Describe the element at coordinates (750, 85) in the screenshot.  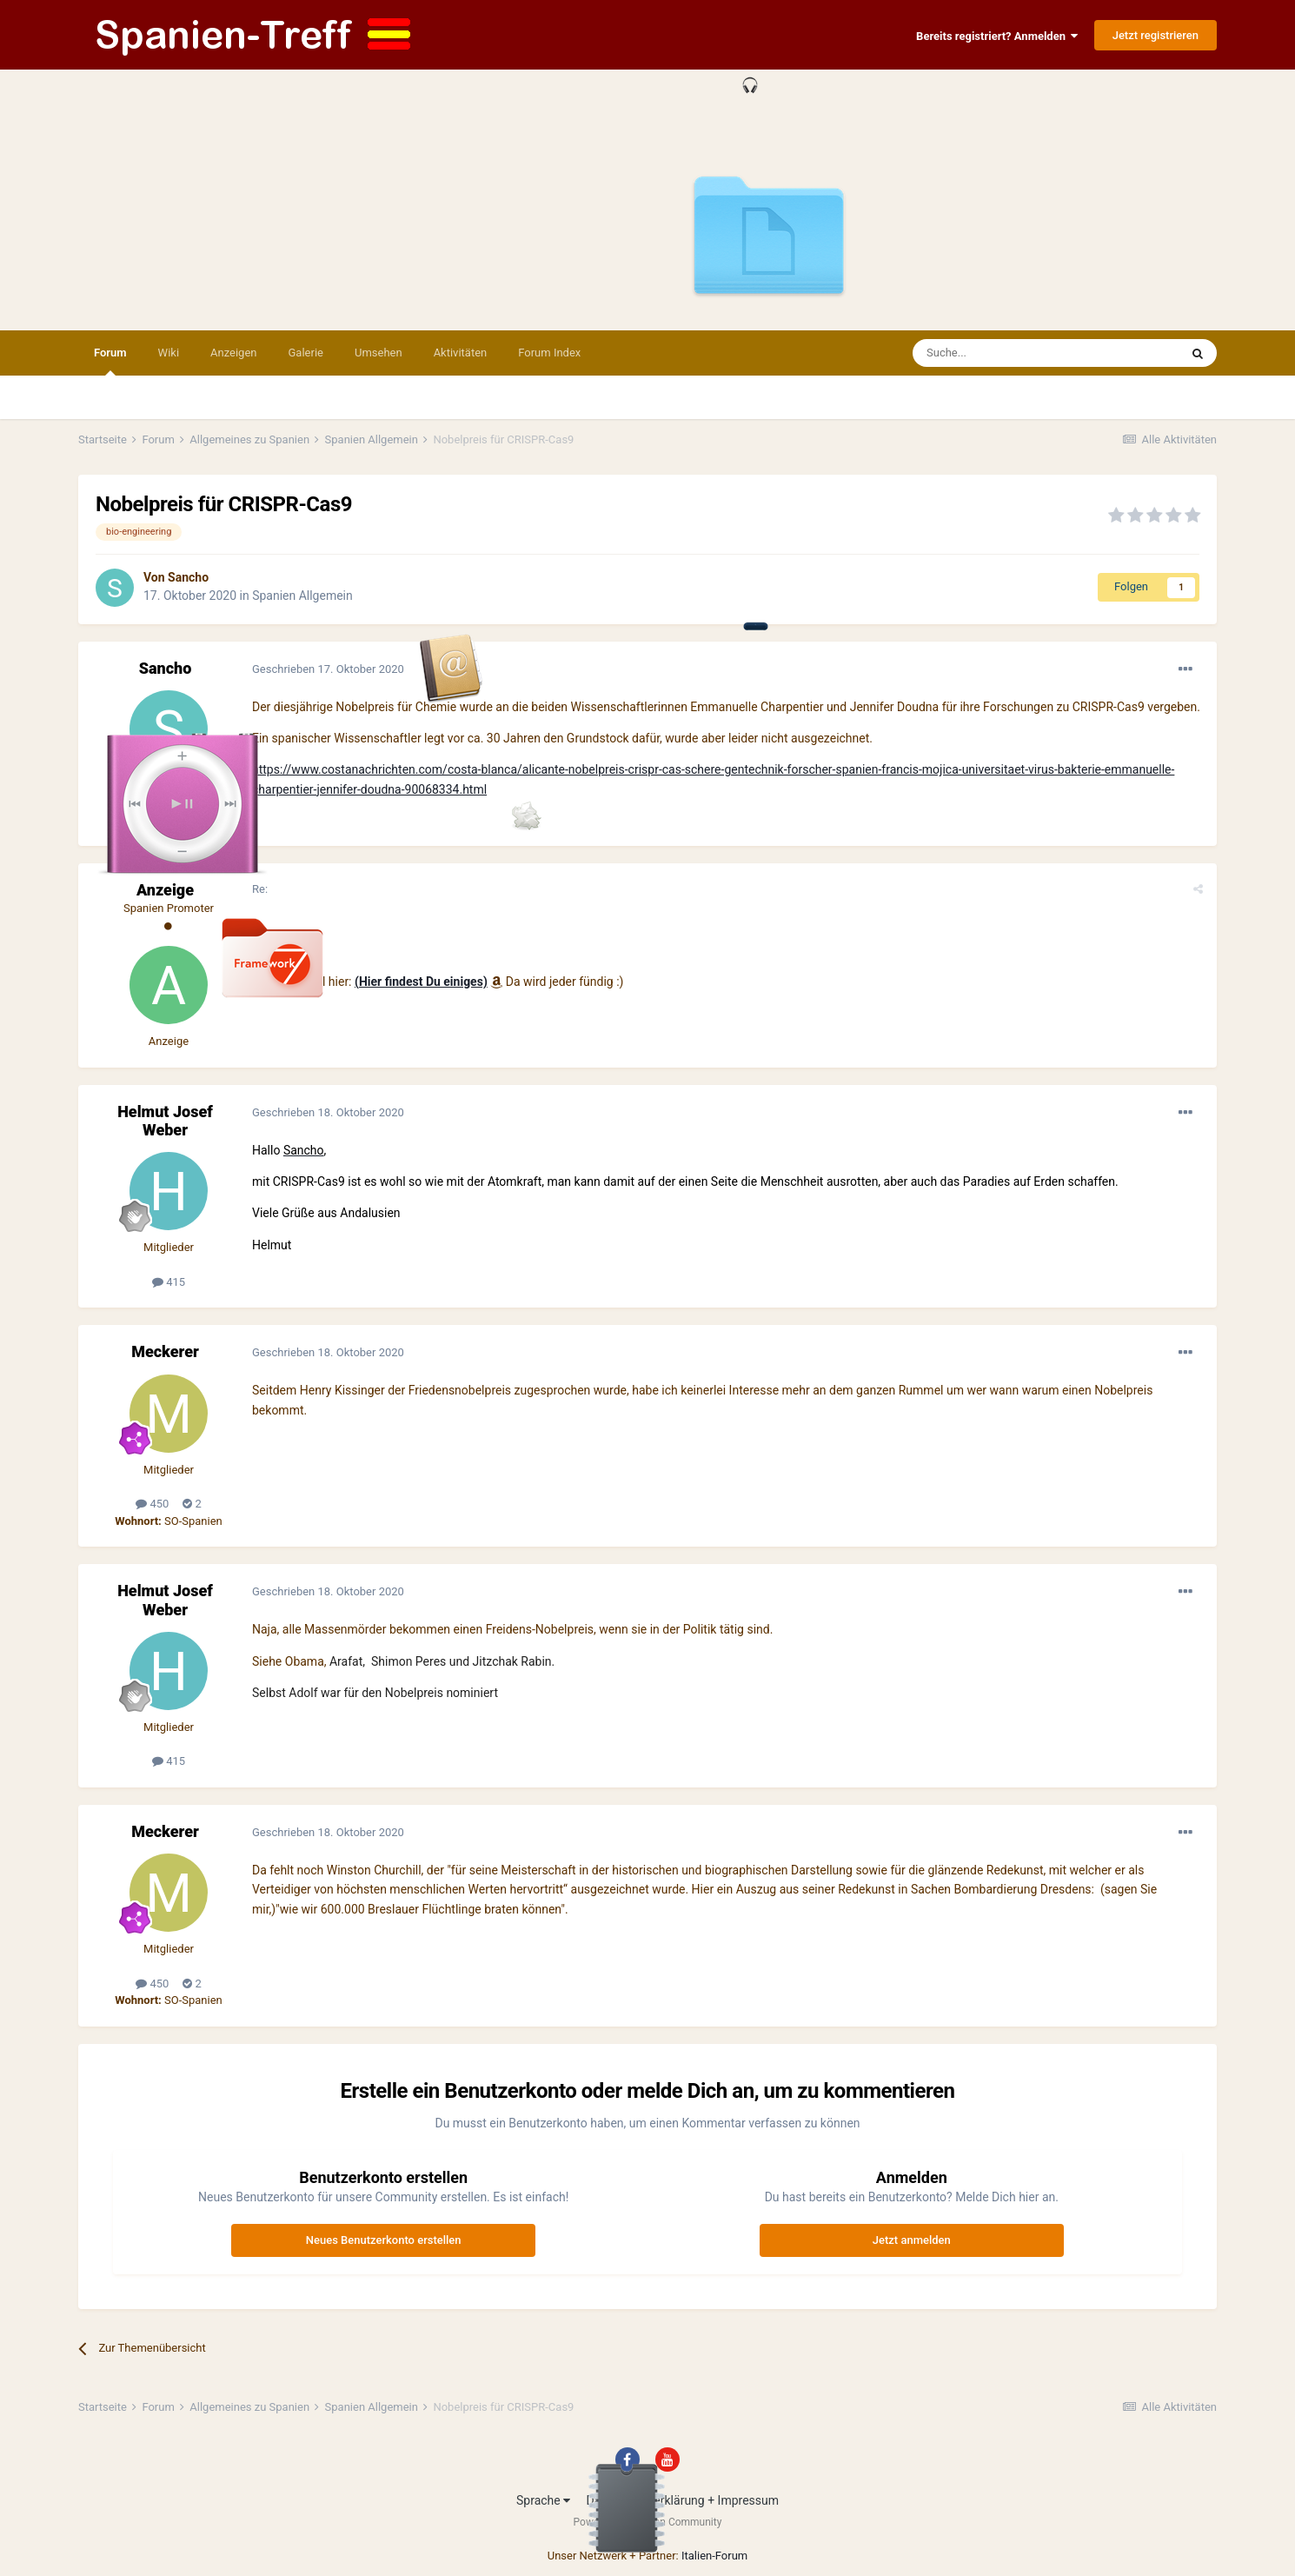
I see `connect bluetooth headphones` at that location.